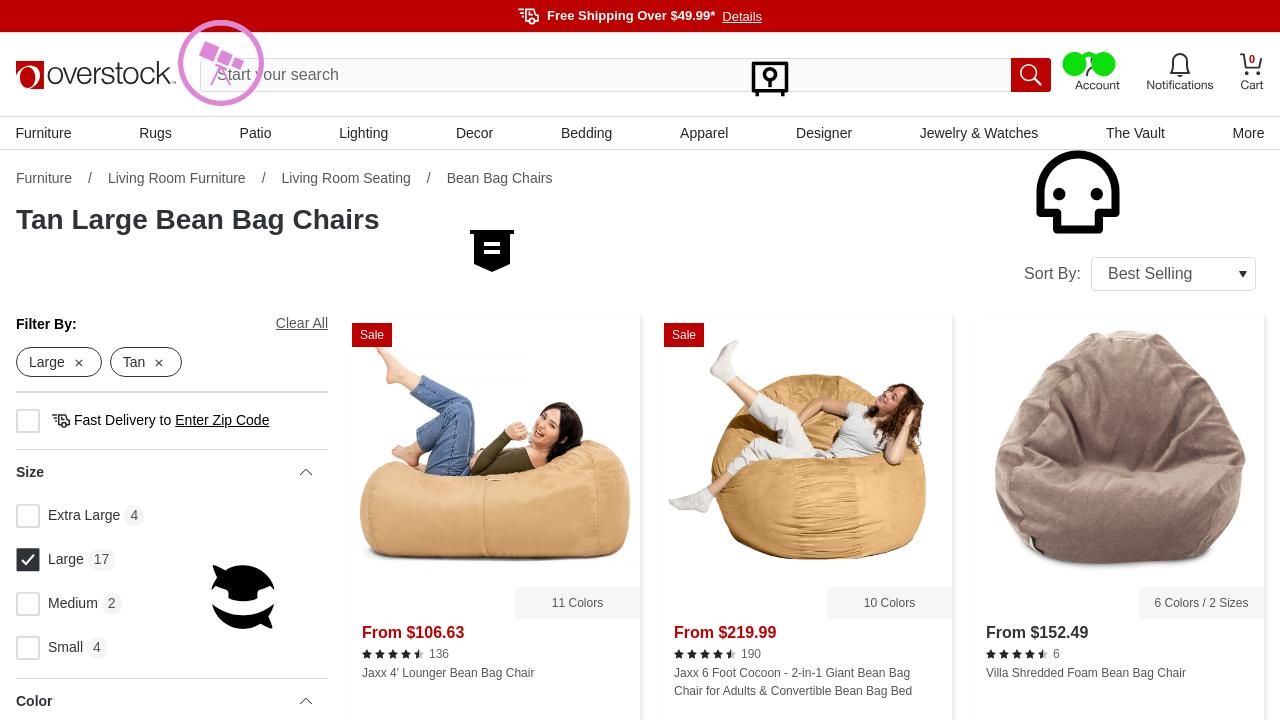 The width and height of the screenshot is (1280, 720). What do you see at coordinates (1078, 192) in the screenshot?
I see `indicates dangerous or hazardous content` at bounding box center [1078, 192].